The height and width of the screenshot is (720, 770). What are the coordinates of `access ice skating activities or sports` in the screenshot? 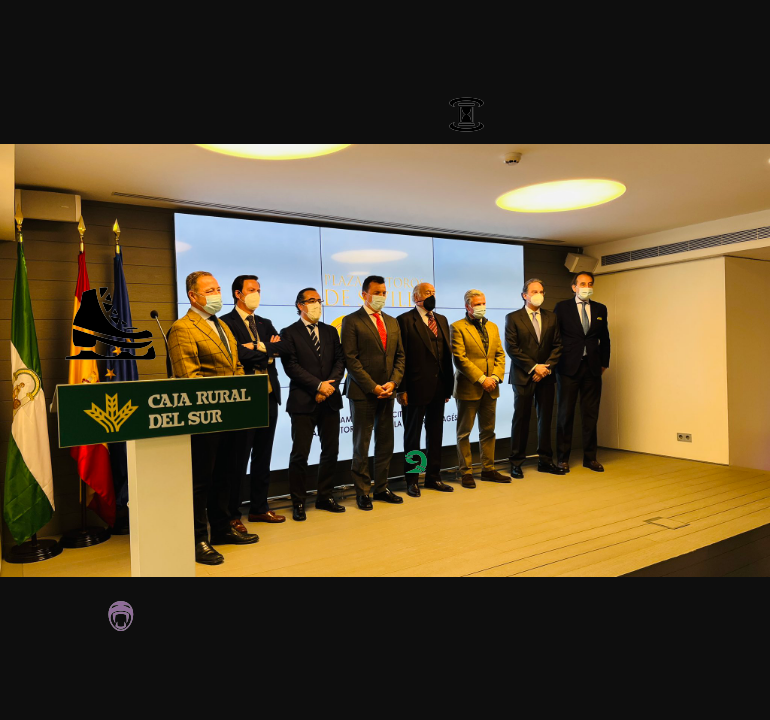 It's located at (110, 323).